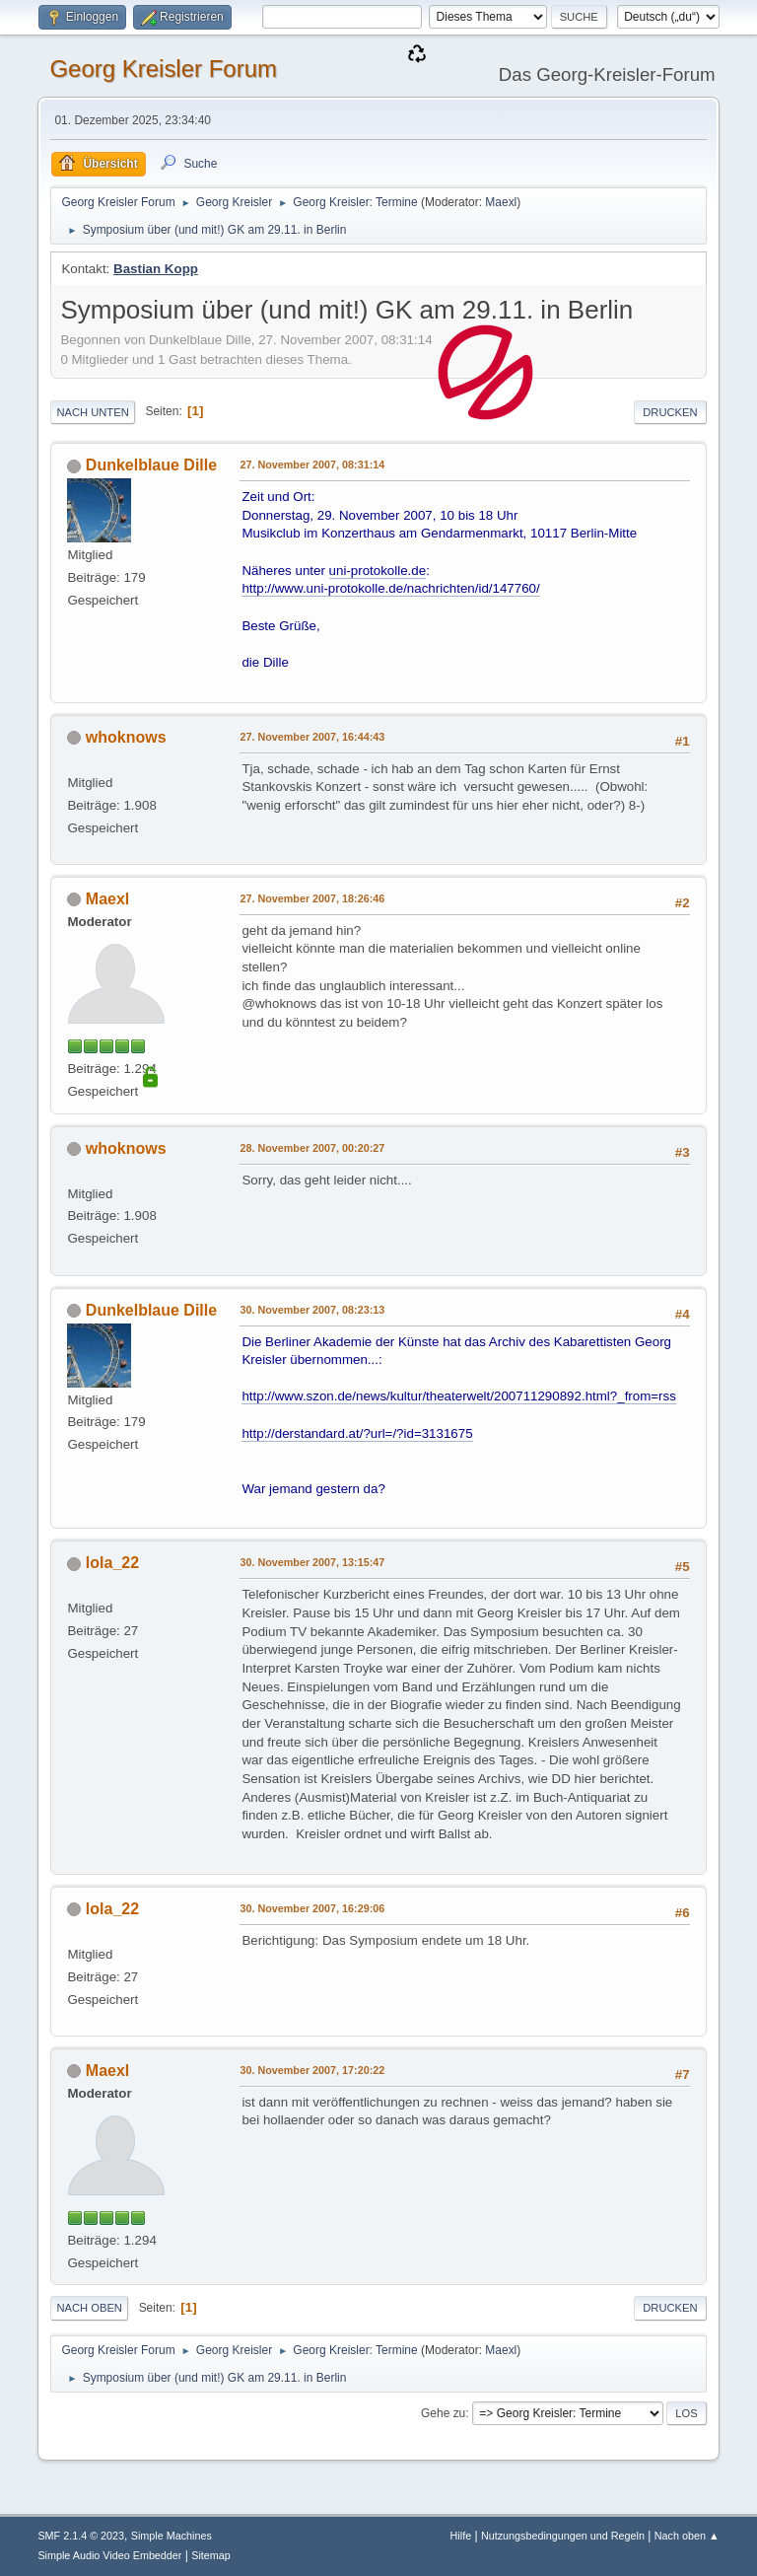 The width and height of the screenshot is (757, 2576). I want to click on open sharik file sharing app, so click(485, 372).